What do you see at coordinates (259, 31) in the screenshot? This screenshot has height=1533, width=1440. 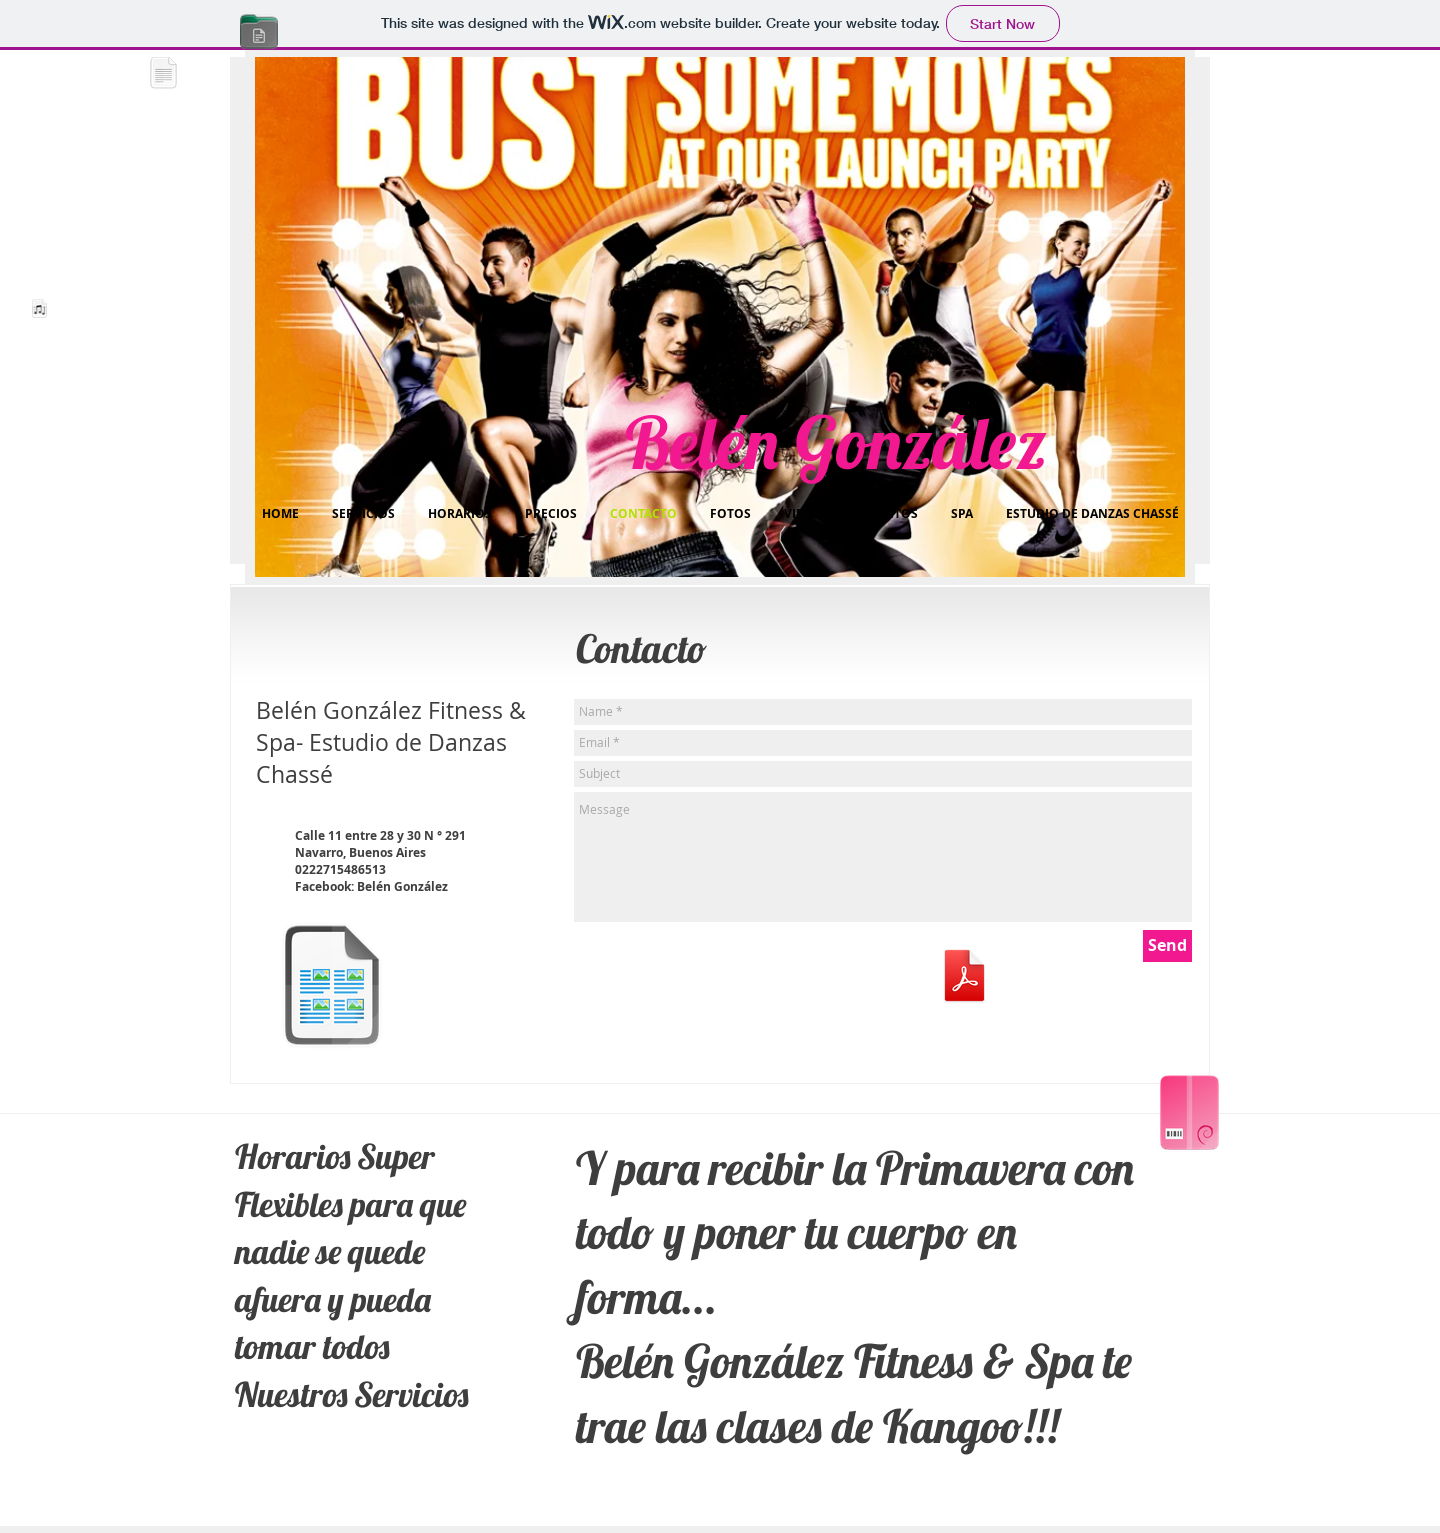 I see `open your documents folder` at bounding box center [259, 31].